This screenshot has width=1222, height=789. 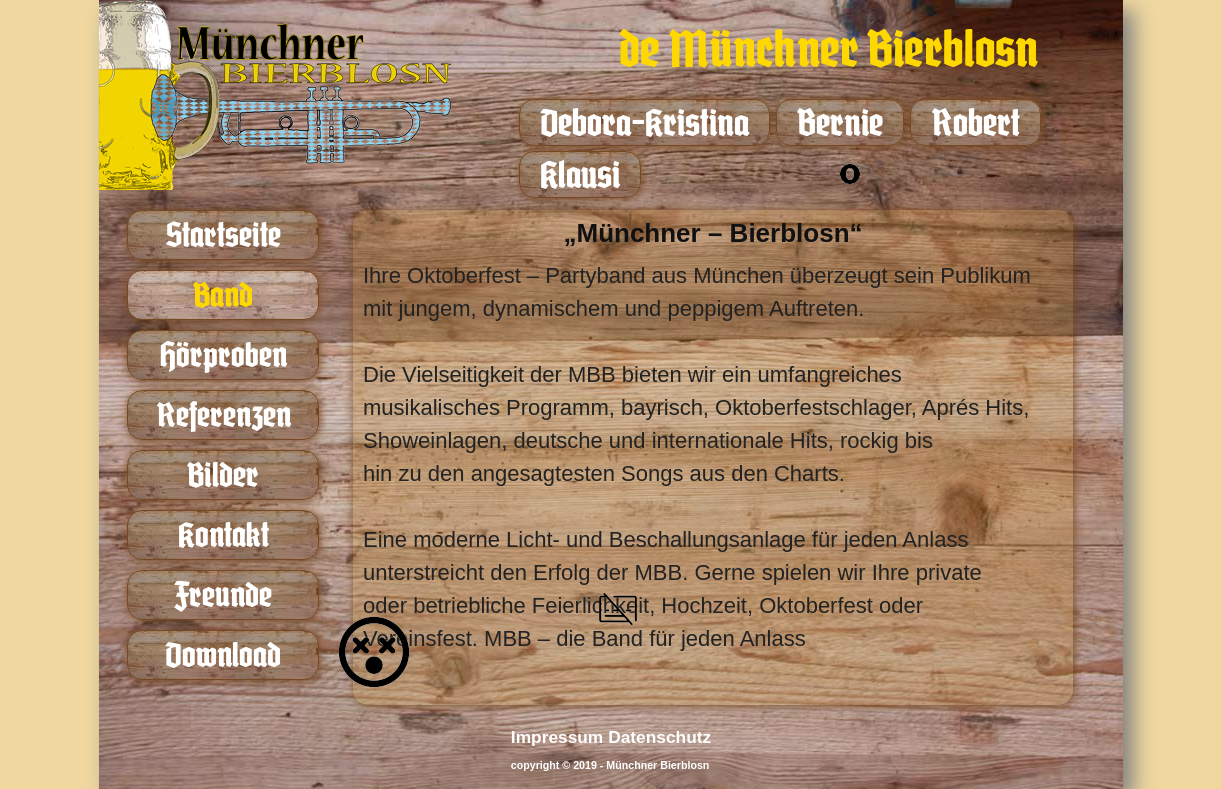 What do you see at coordinates (850, 174) in the screenshot?
I see `open Opera browser` at bounding box center [850, 174].